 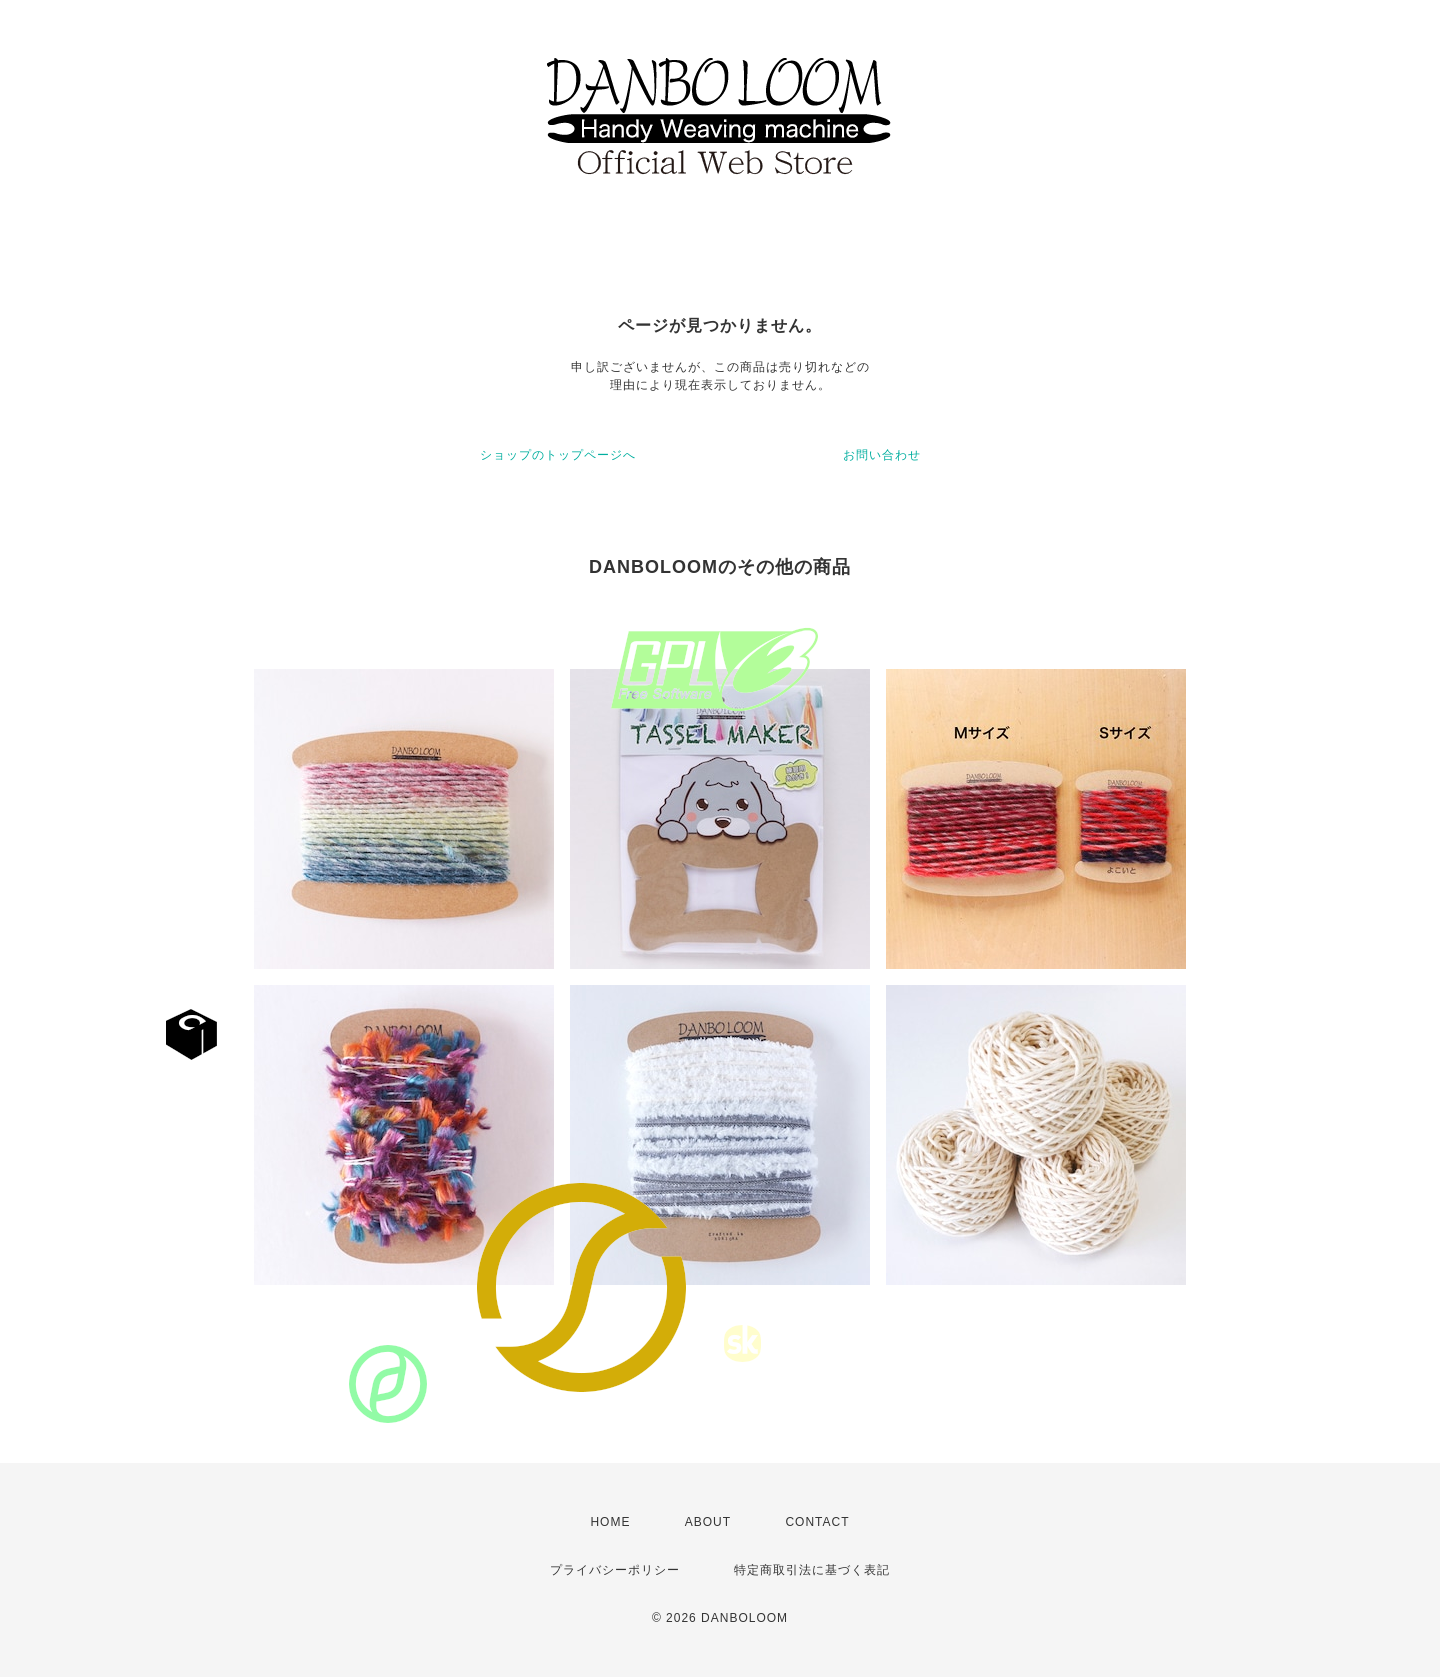 What do you see at coordinates (581, 1287) in the screenshot?
I see `open the OneStream app` at bounding box center [581, 1287].